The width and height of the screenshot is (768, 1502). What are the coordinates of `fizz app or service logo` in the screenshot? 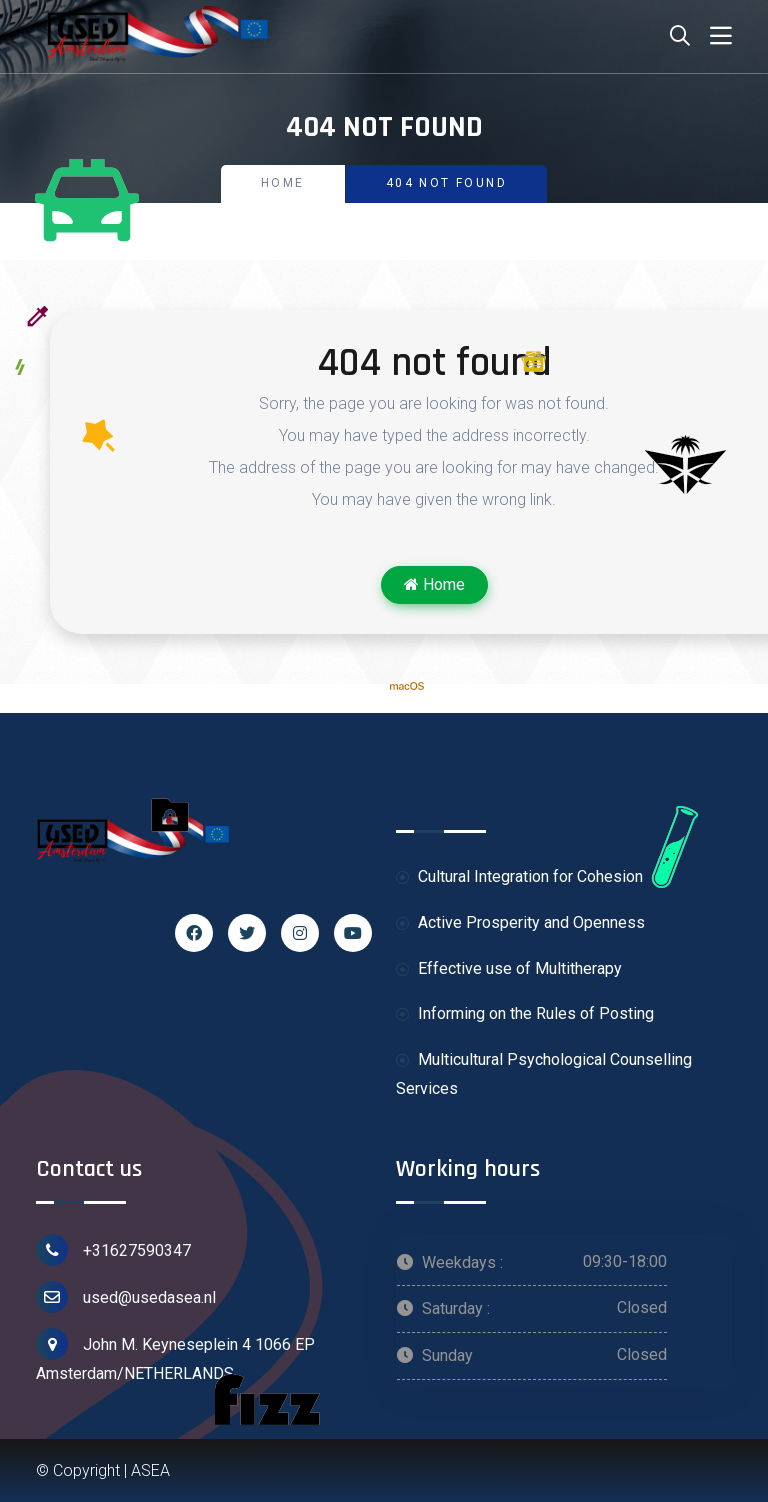 It's located at (267, 1399).